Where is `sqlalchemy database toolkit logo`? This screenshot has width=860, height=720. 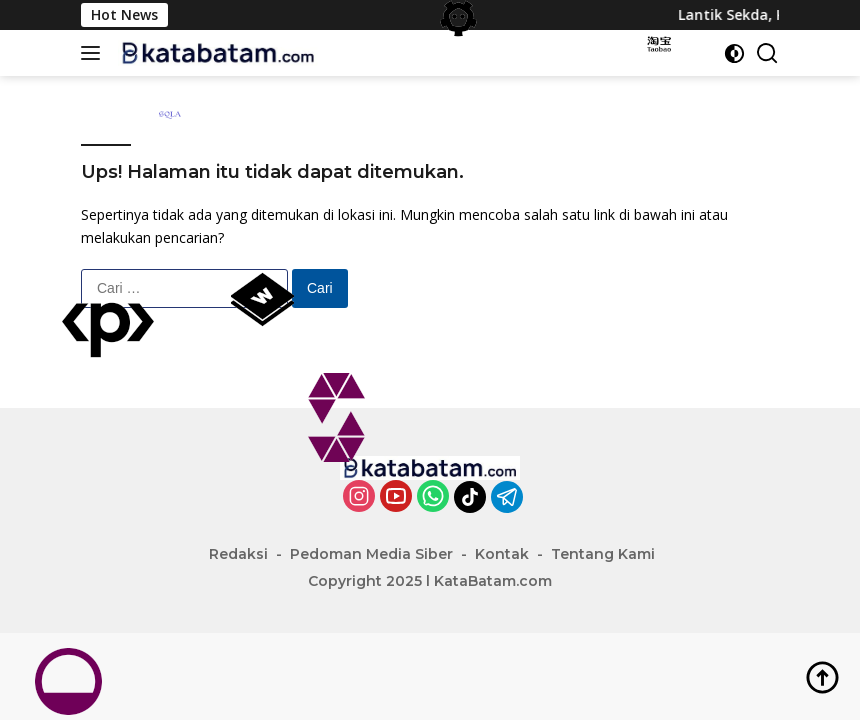 sqlalchemy database toolkit logo is located at coordinates (170, 115).